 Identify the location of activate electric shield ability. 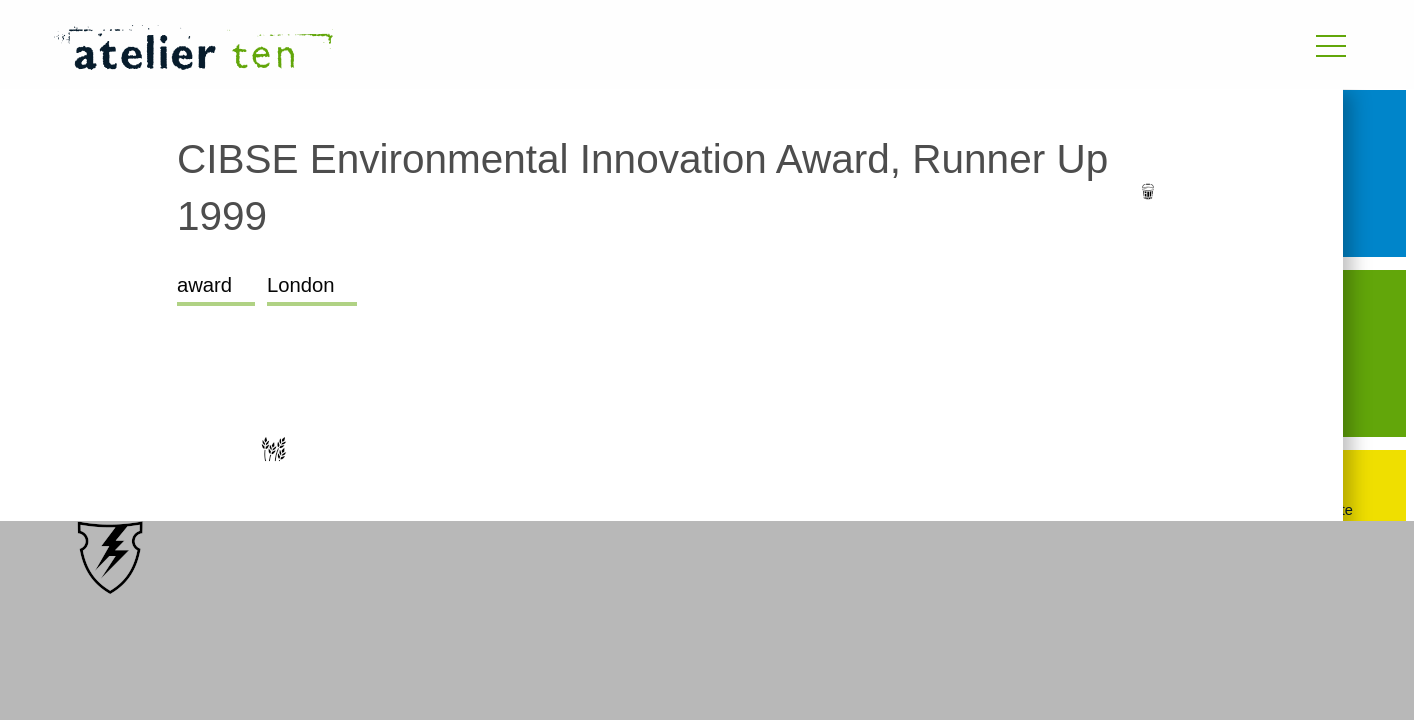
(110, 557).